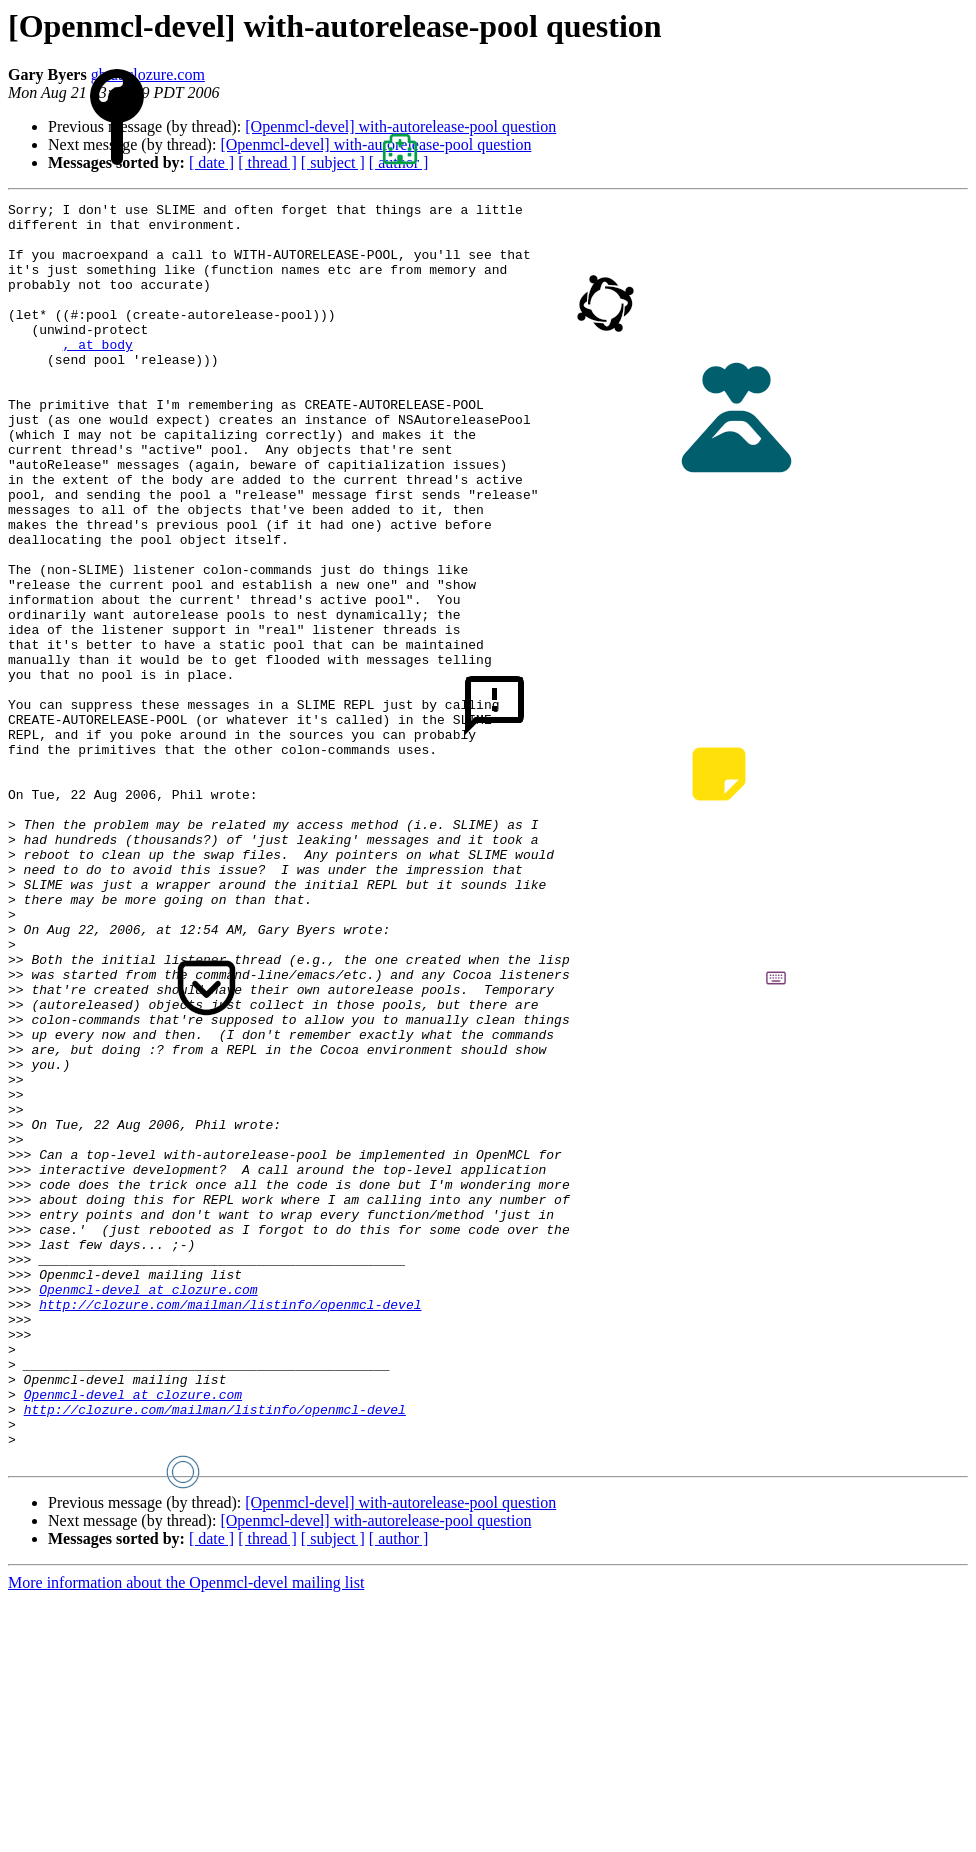 This screenshot has height=1852, width=976. Describe the element at coordinates (183, 1472) in the screenshot. I see `start recording audio or video` at that location.